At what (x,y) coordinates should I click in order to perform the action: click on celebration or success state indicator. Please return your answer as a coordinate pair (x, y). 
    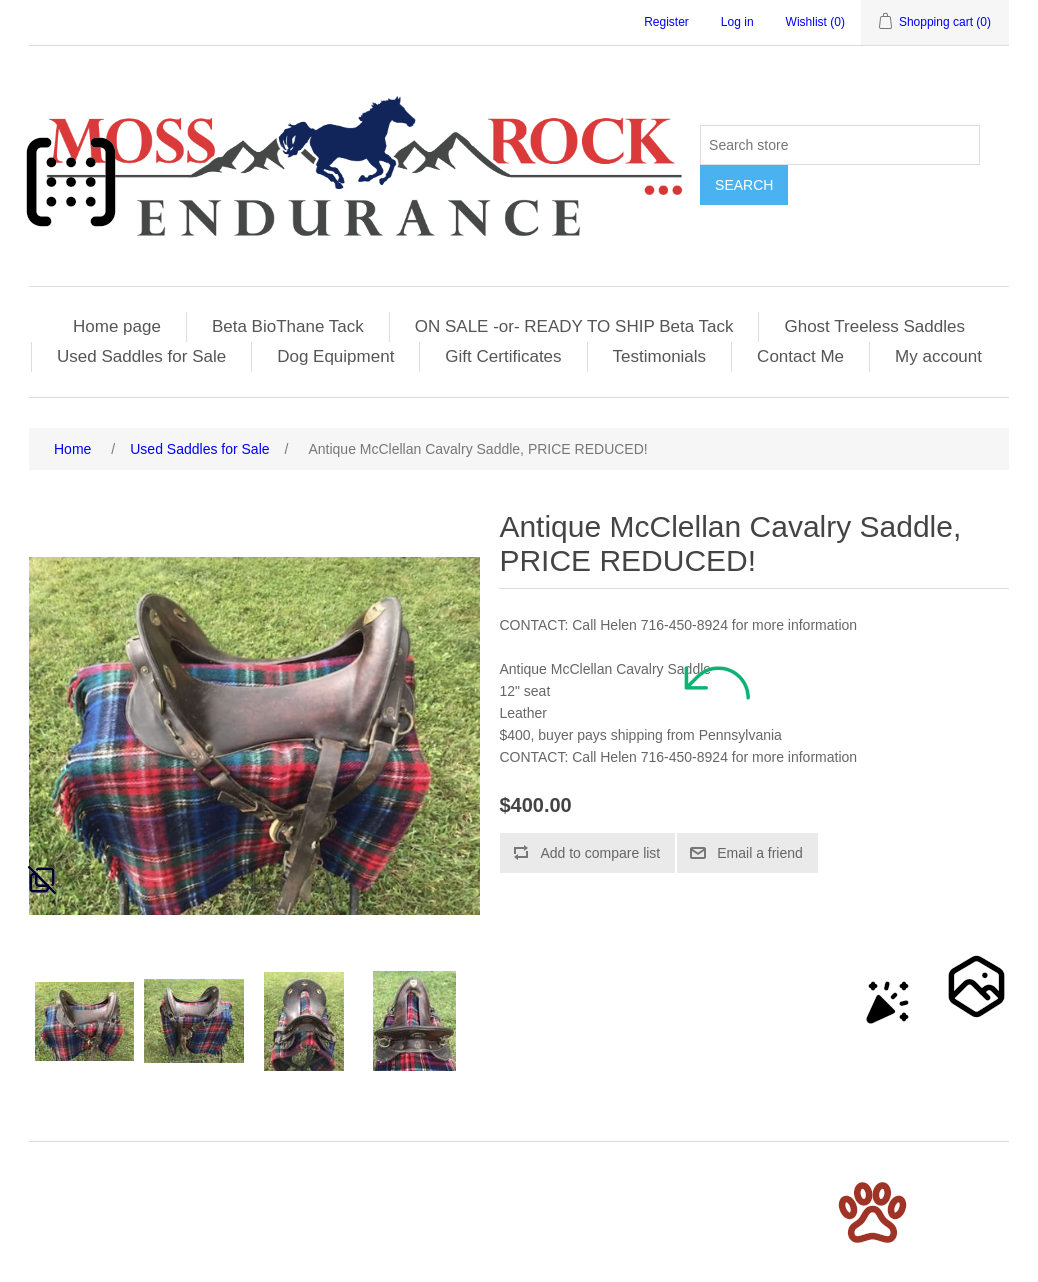
    Looking at the image, I should click on (888, 1001).